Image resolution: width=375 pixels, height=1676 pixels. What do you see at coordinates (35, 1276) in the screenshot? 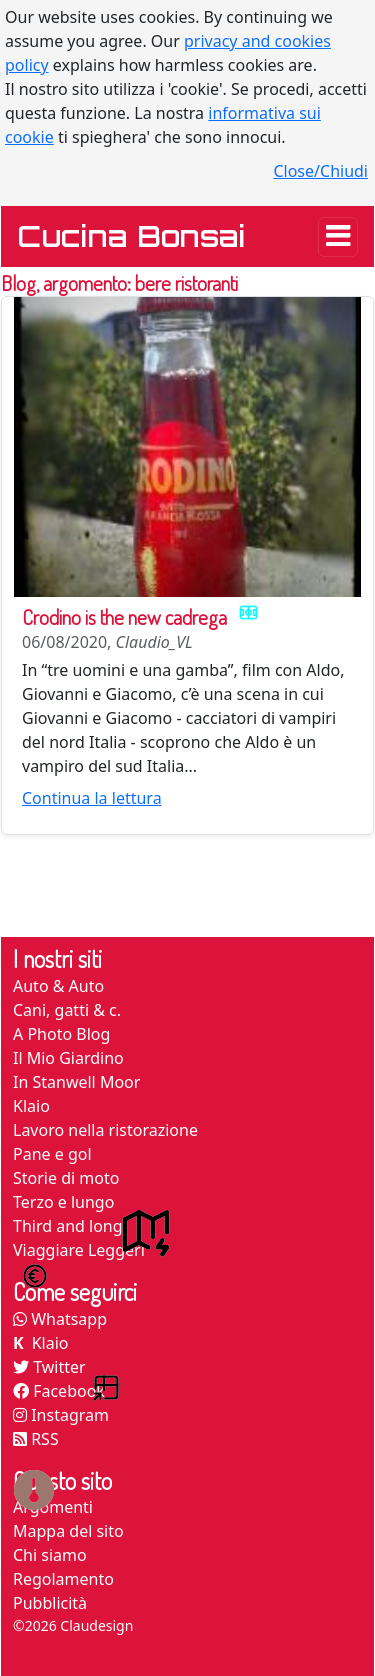
I see `view balance in euros` at bounding box center [35, 1276].